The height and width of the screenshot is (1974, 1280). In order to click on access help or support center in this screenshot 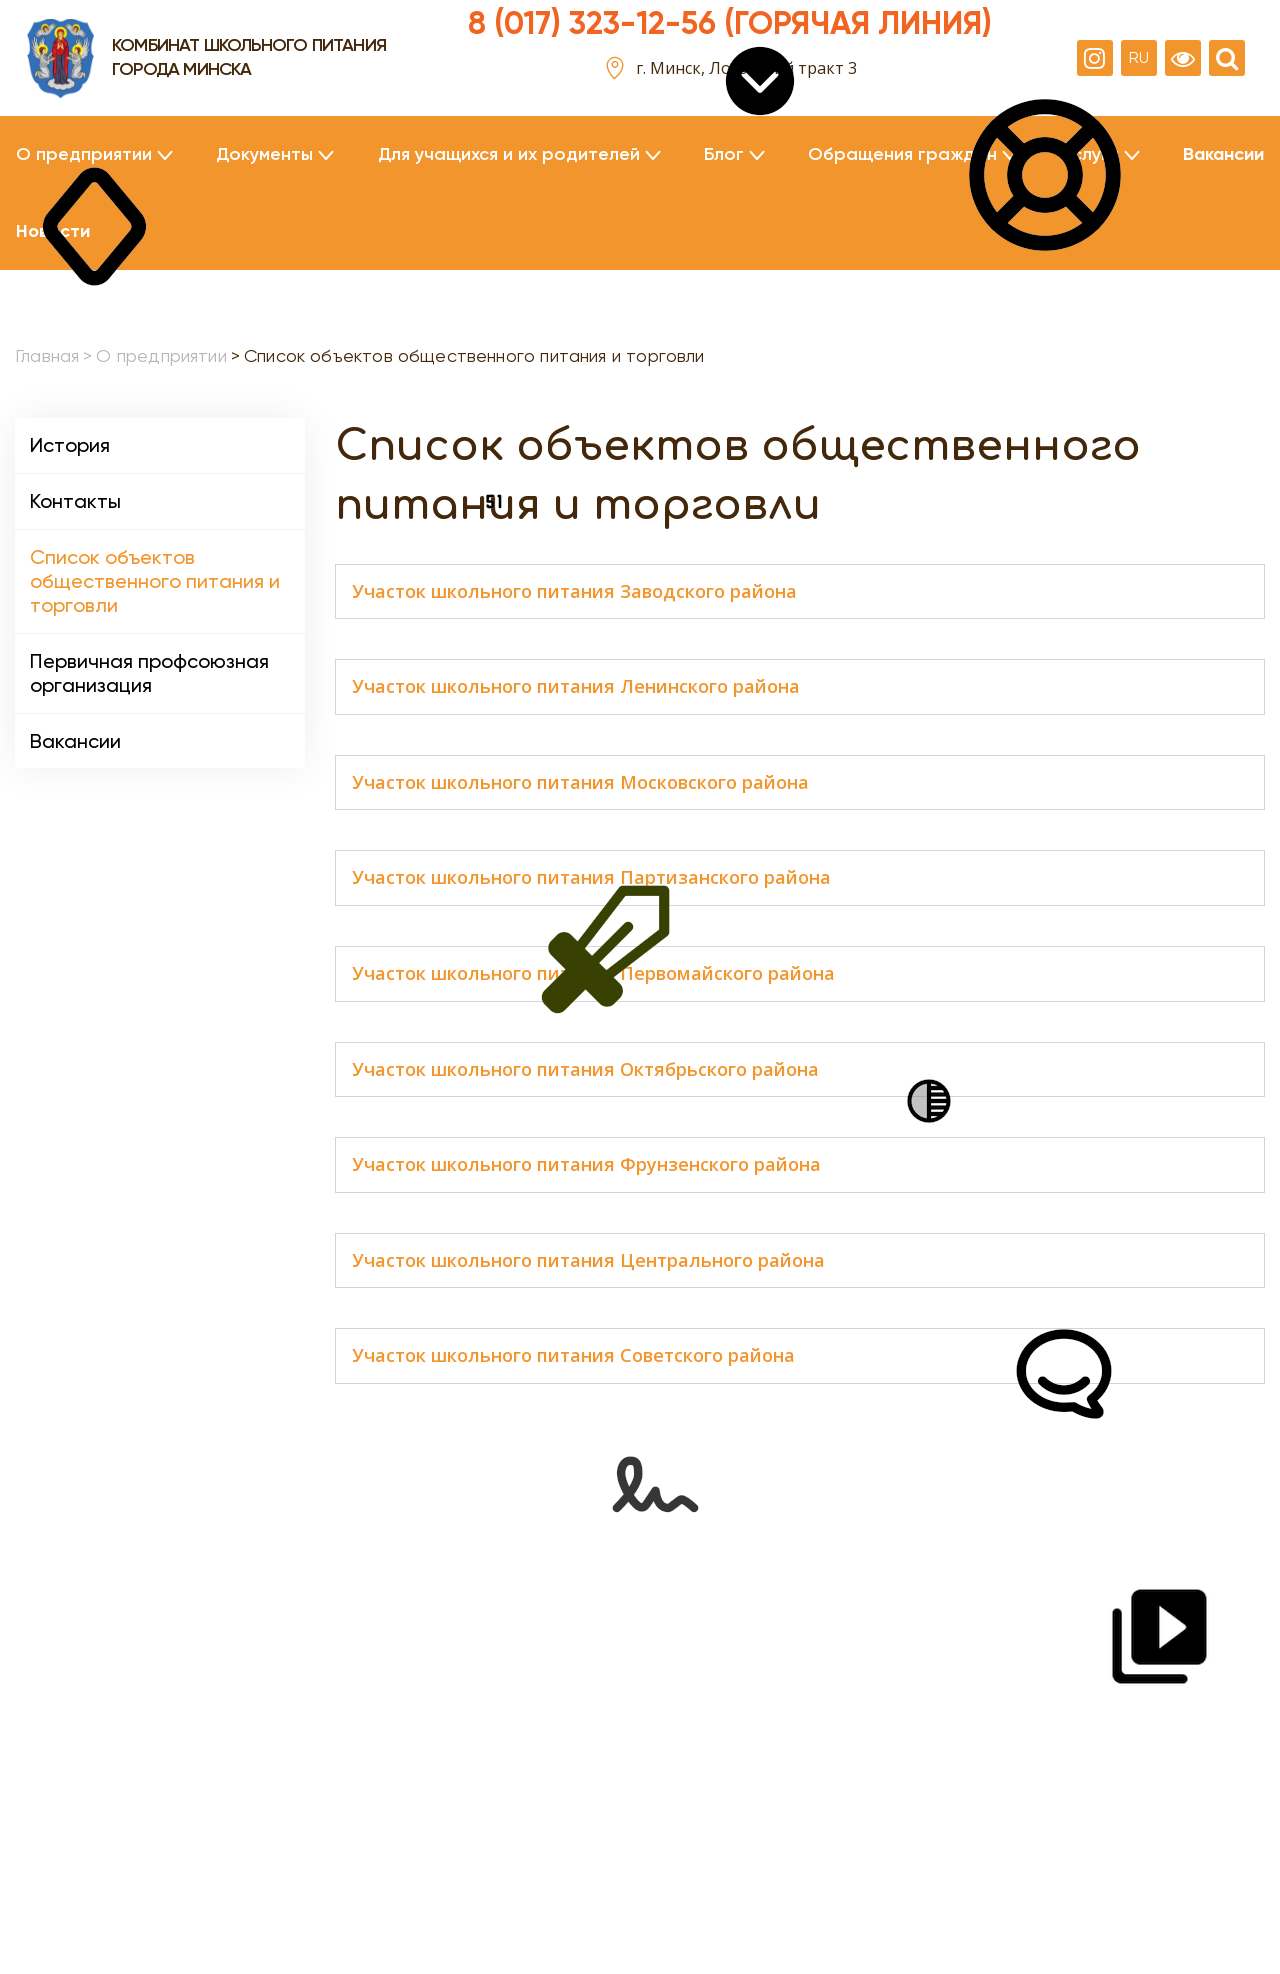, I will do `click(1045, 175)`.